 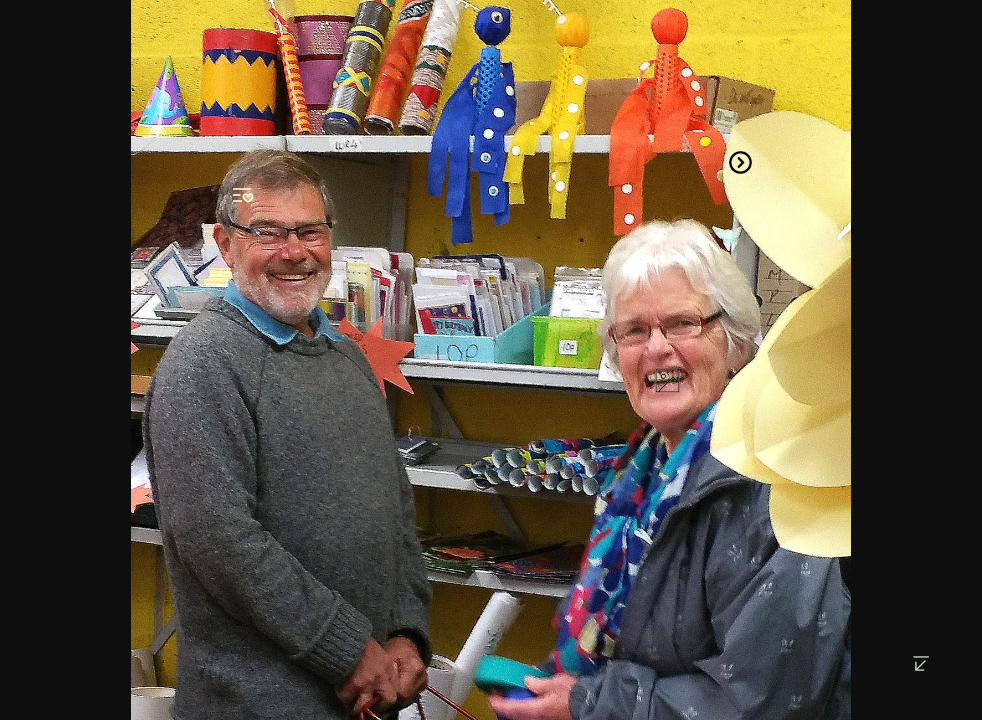 What do you see at coordinates (740, 162) in the screenshot?
I see `go to next item or step` at bounding box center [740, 162].